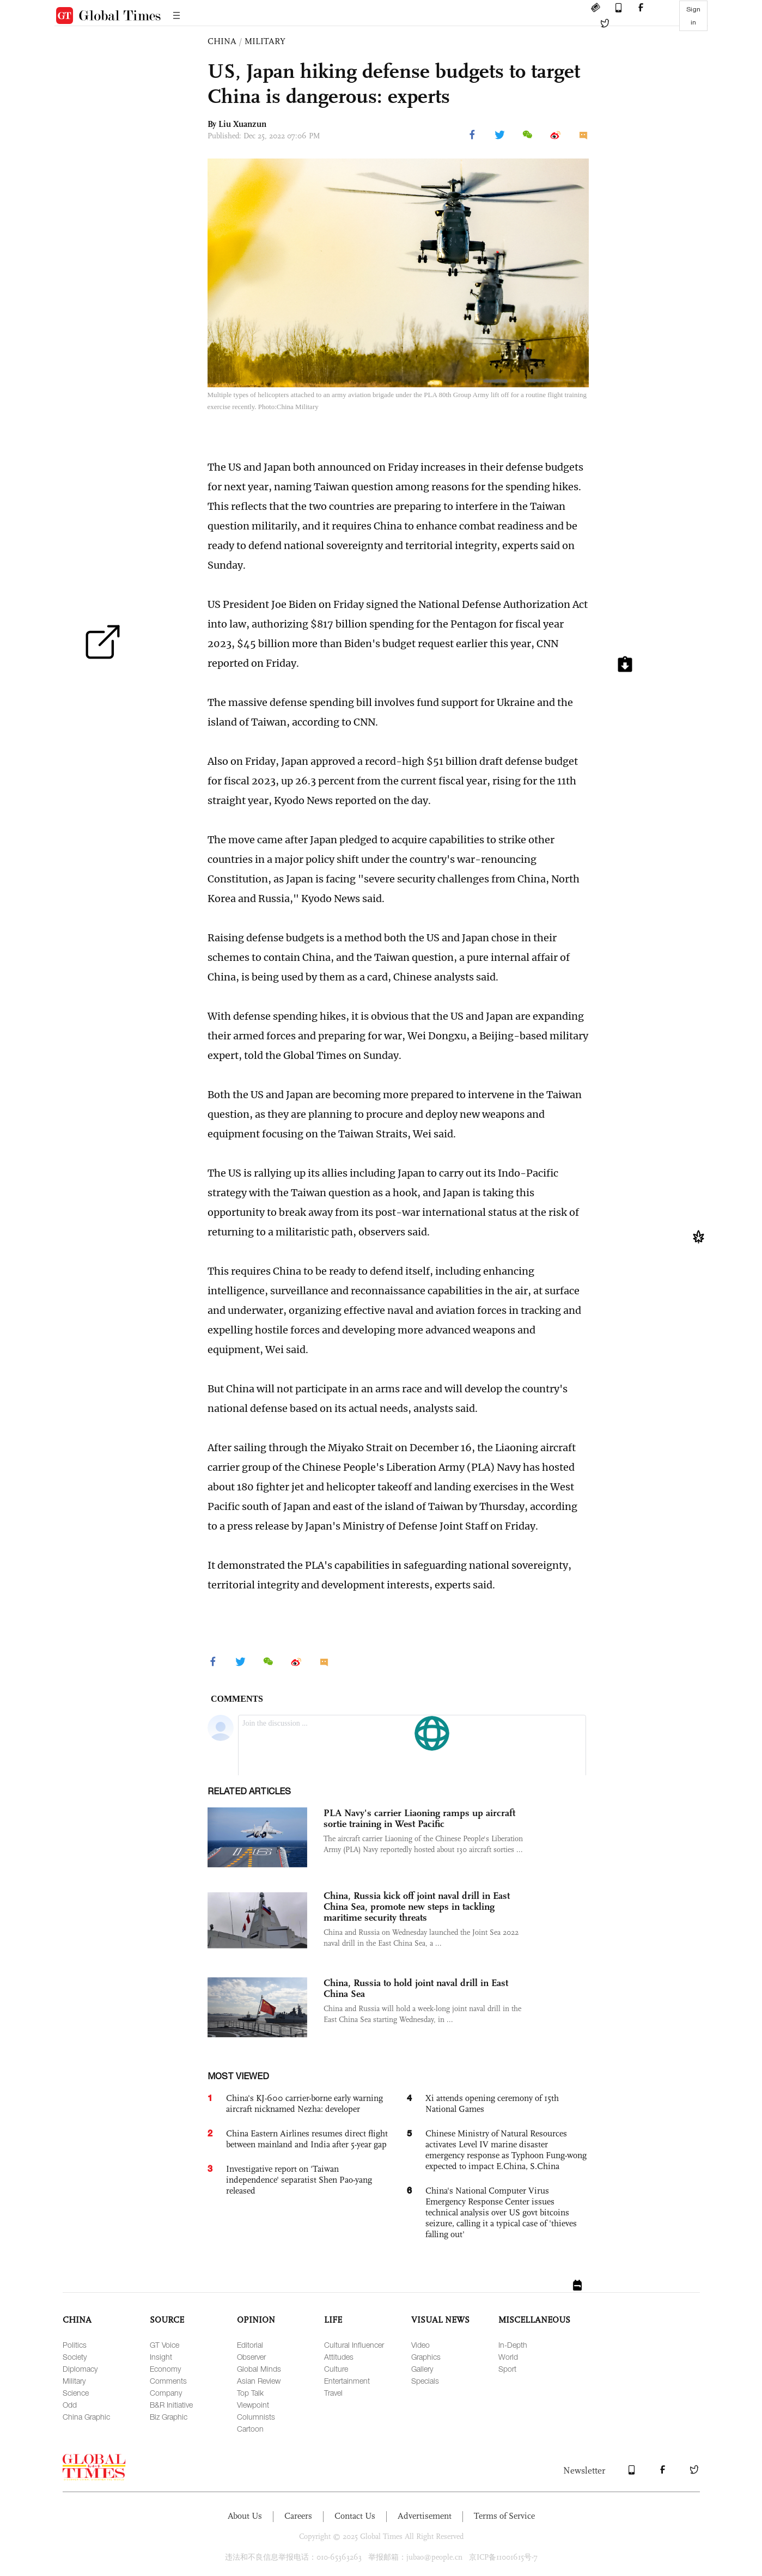  Describe the element at coordinates (432, 1733) in the screenshot. I see `view 360-degree panorama` at that location.